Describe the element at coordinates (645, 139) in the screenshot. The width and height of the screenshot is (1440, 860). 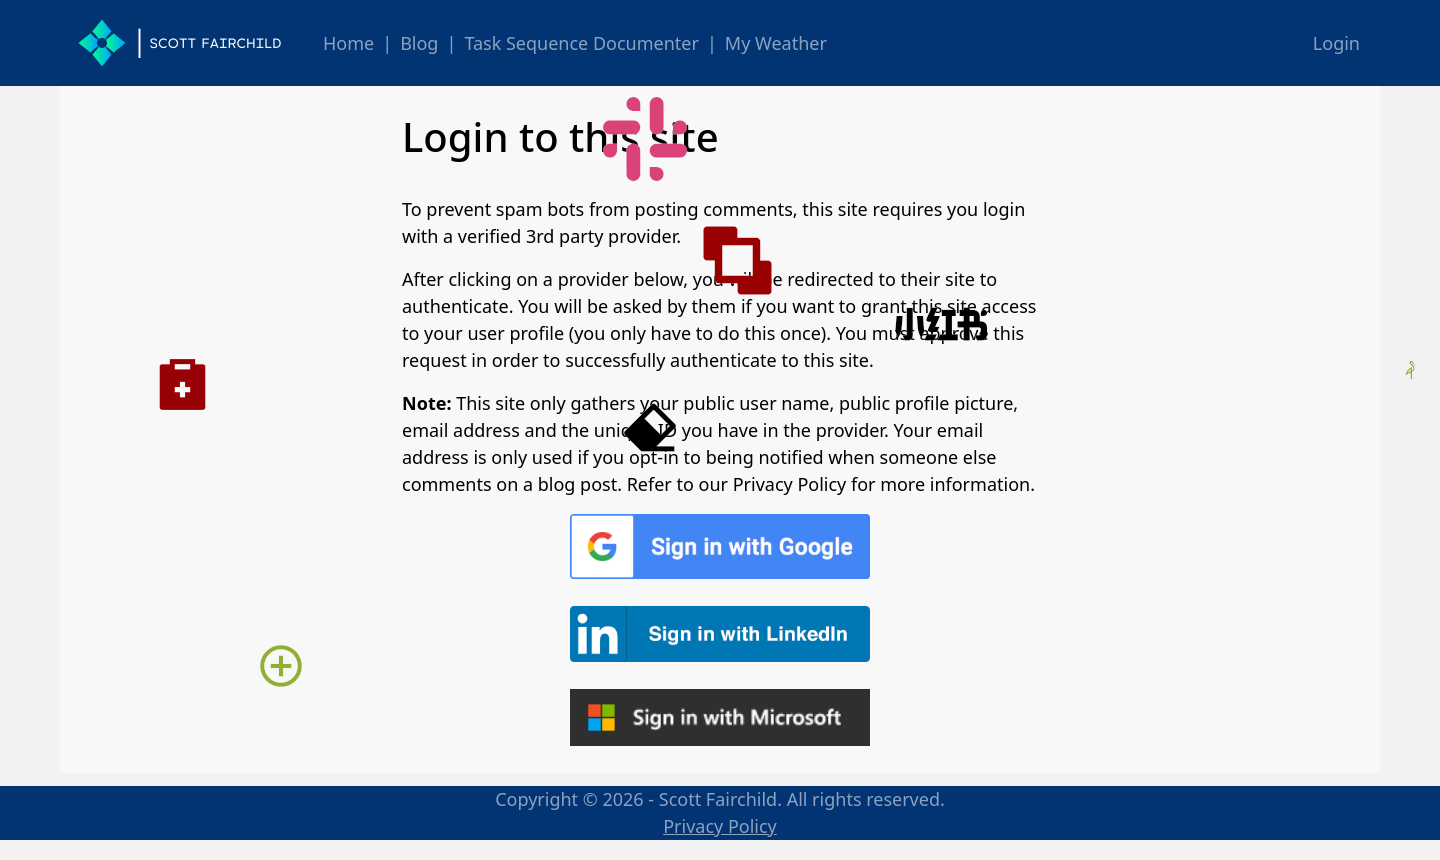
I see `open Slack messaging app` at that location.